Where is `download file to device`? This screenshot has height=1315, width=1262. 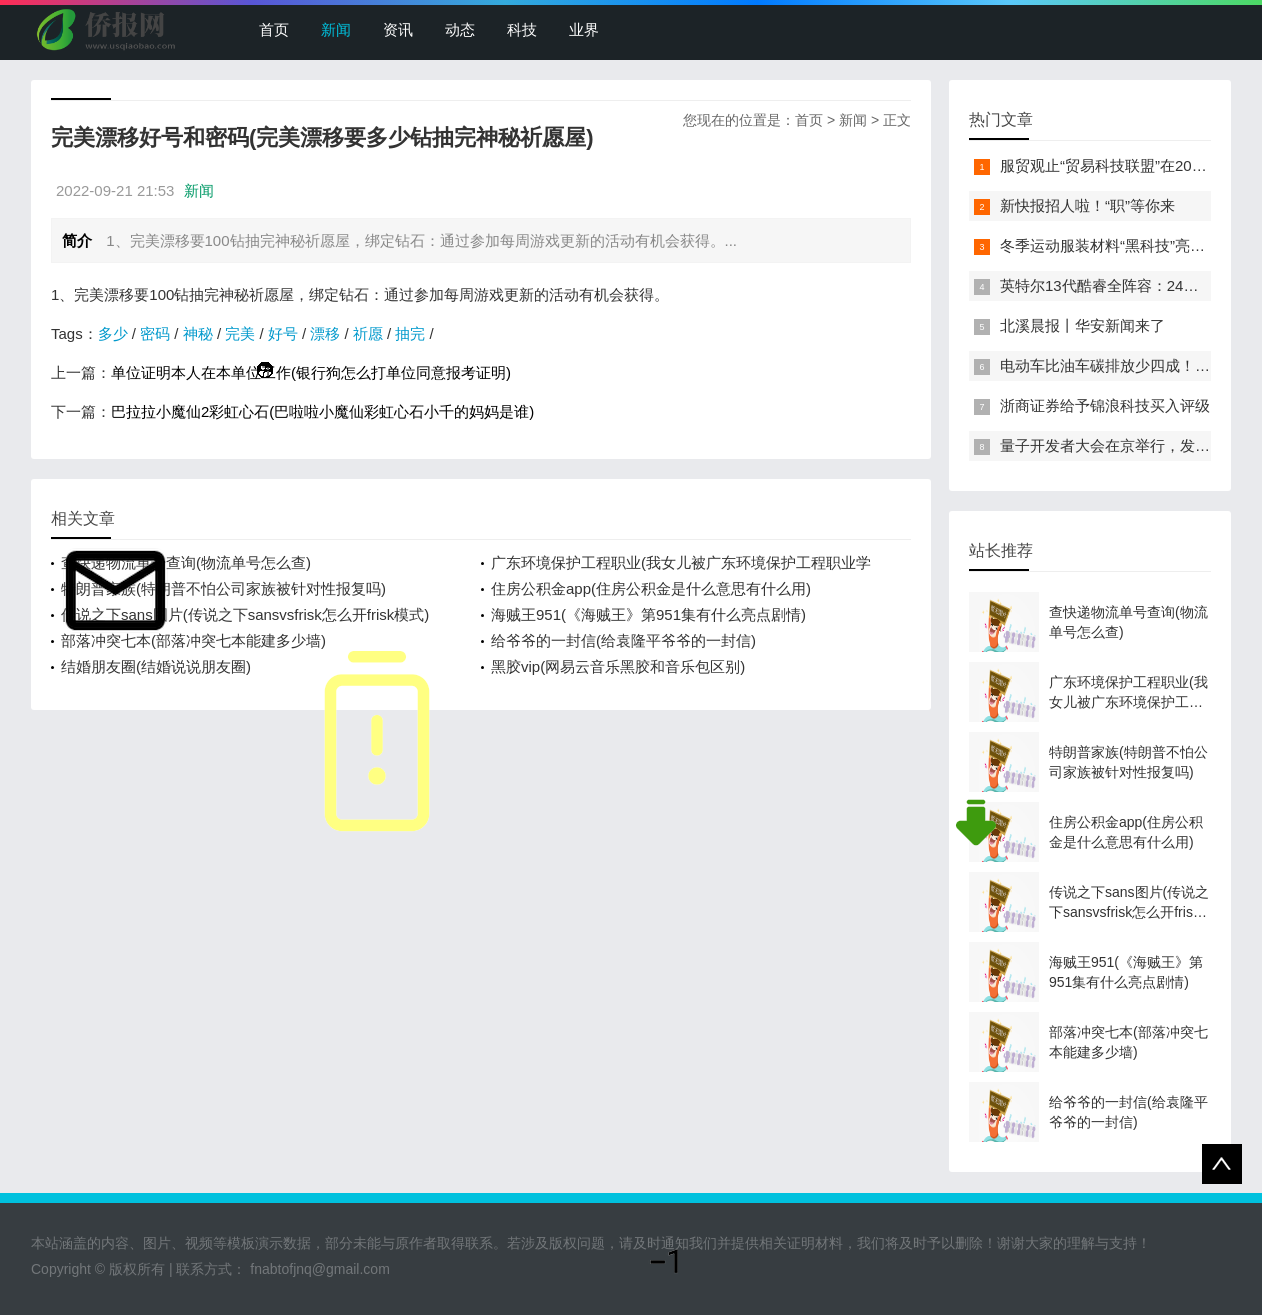
download file to device is located at coordinates (976, 823).